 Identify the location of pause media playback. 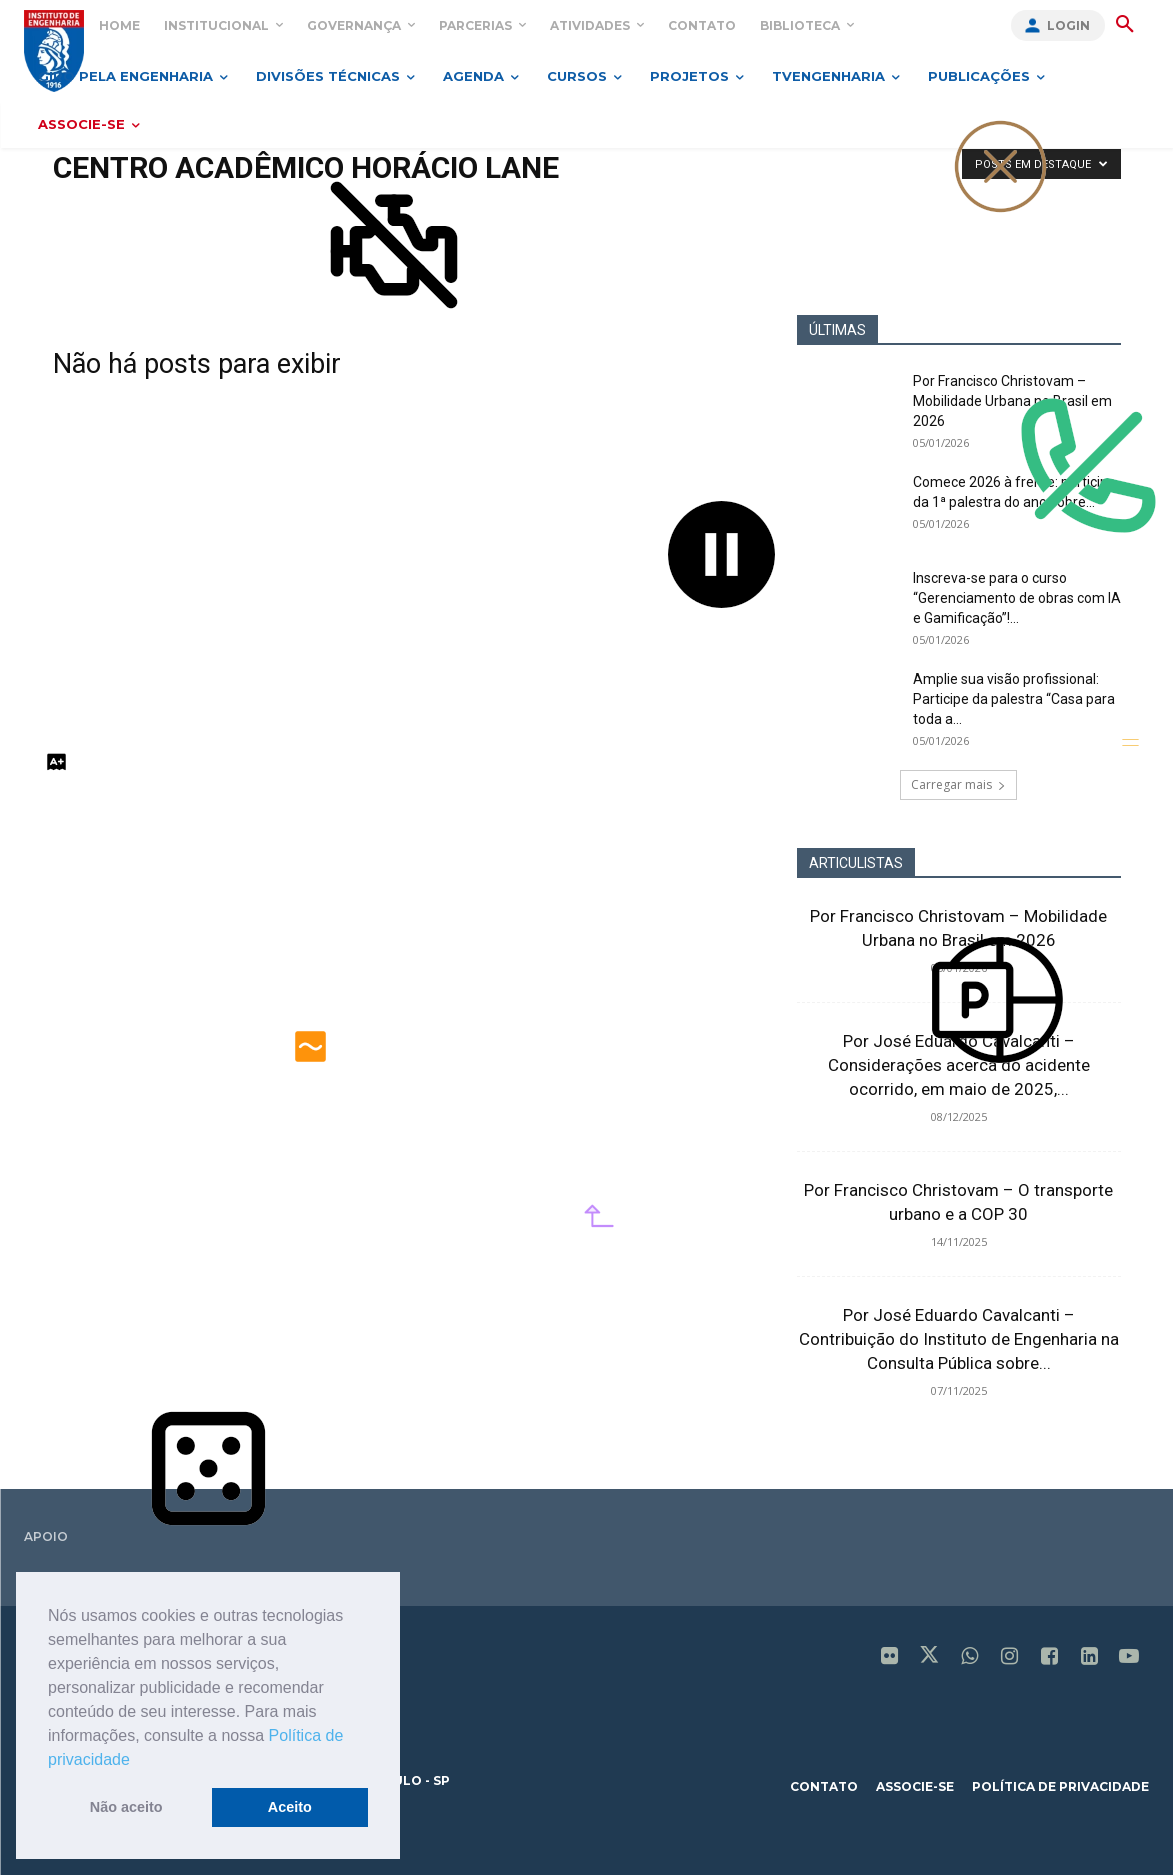
(721, 554).